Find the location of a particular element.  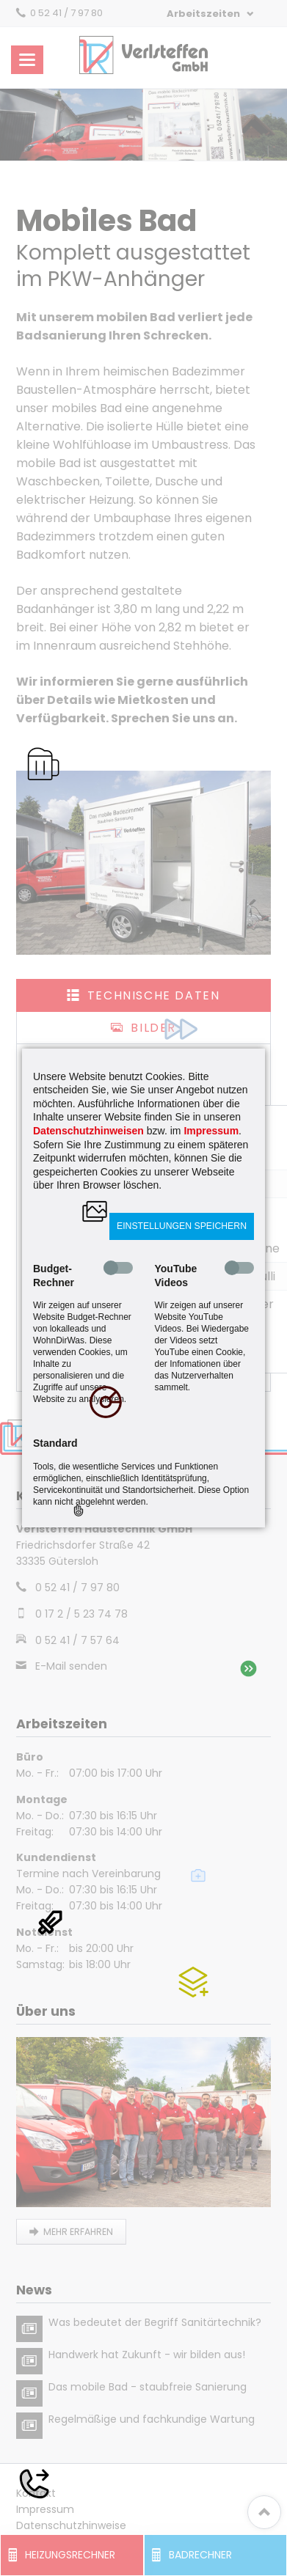

add a new photo is located at coordinates (198, 1876).